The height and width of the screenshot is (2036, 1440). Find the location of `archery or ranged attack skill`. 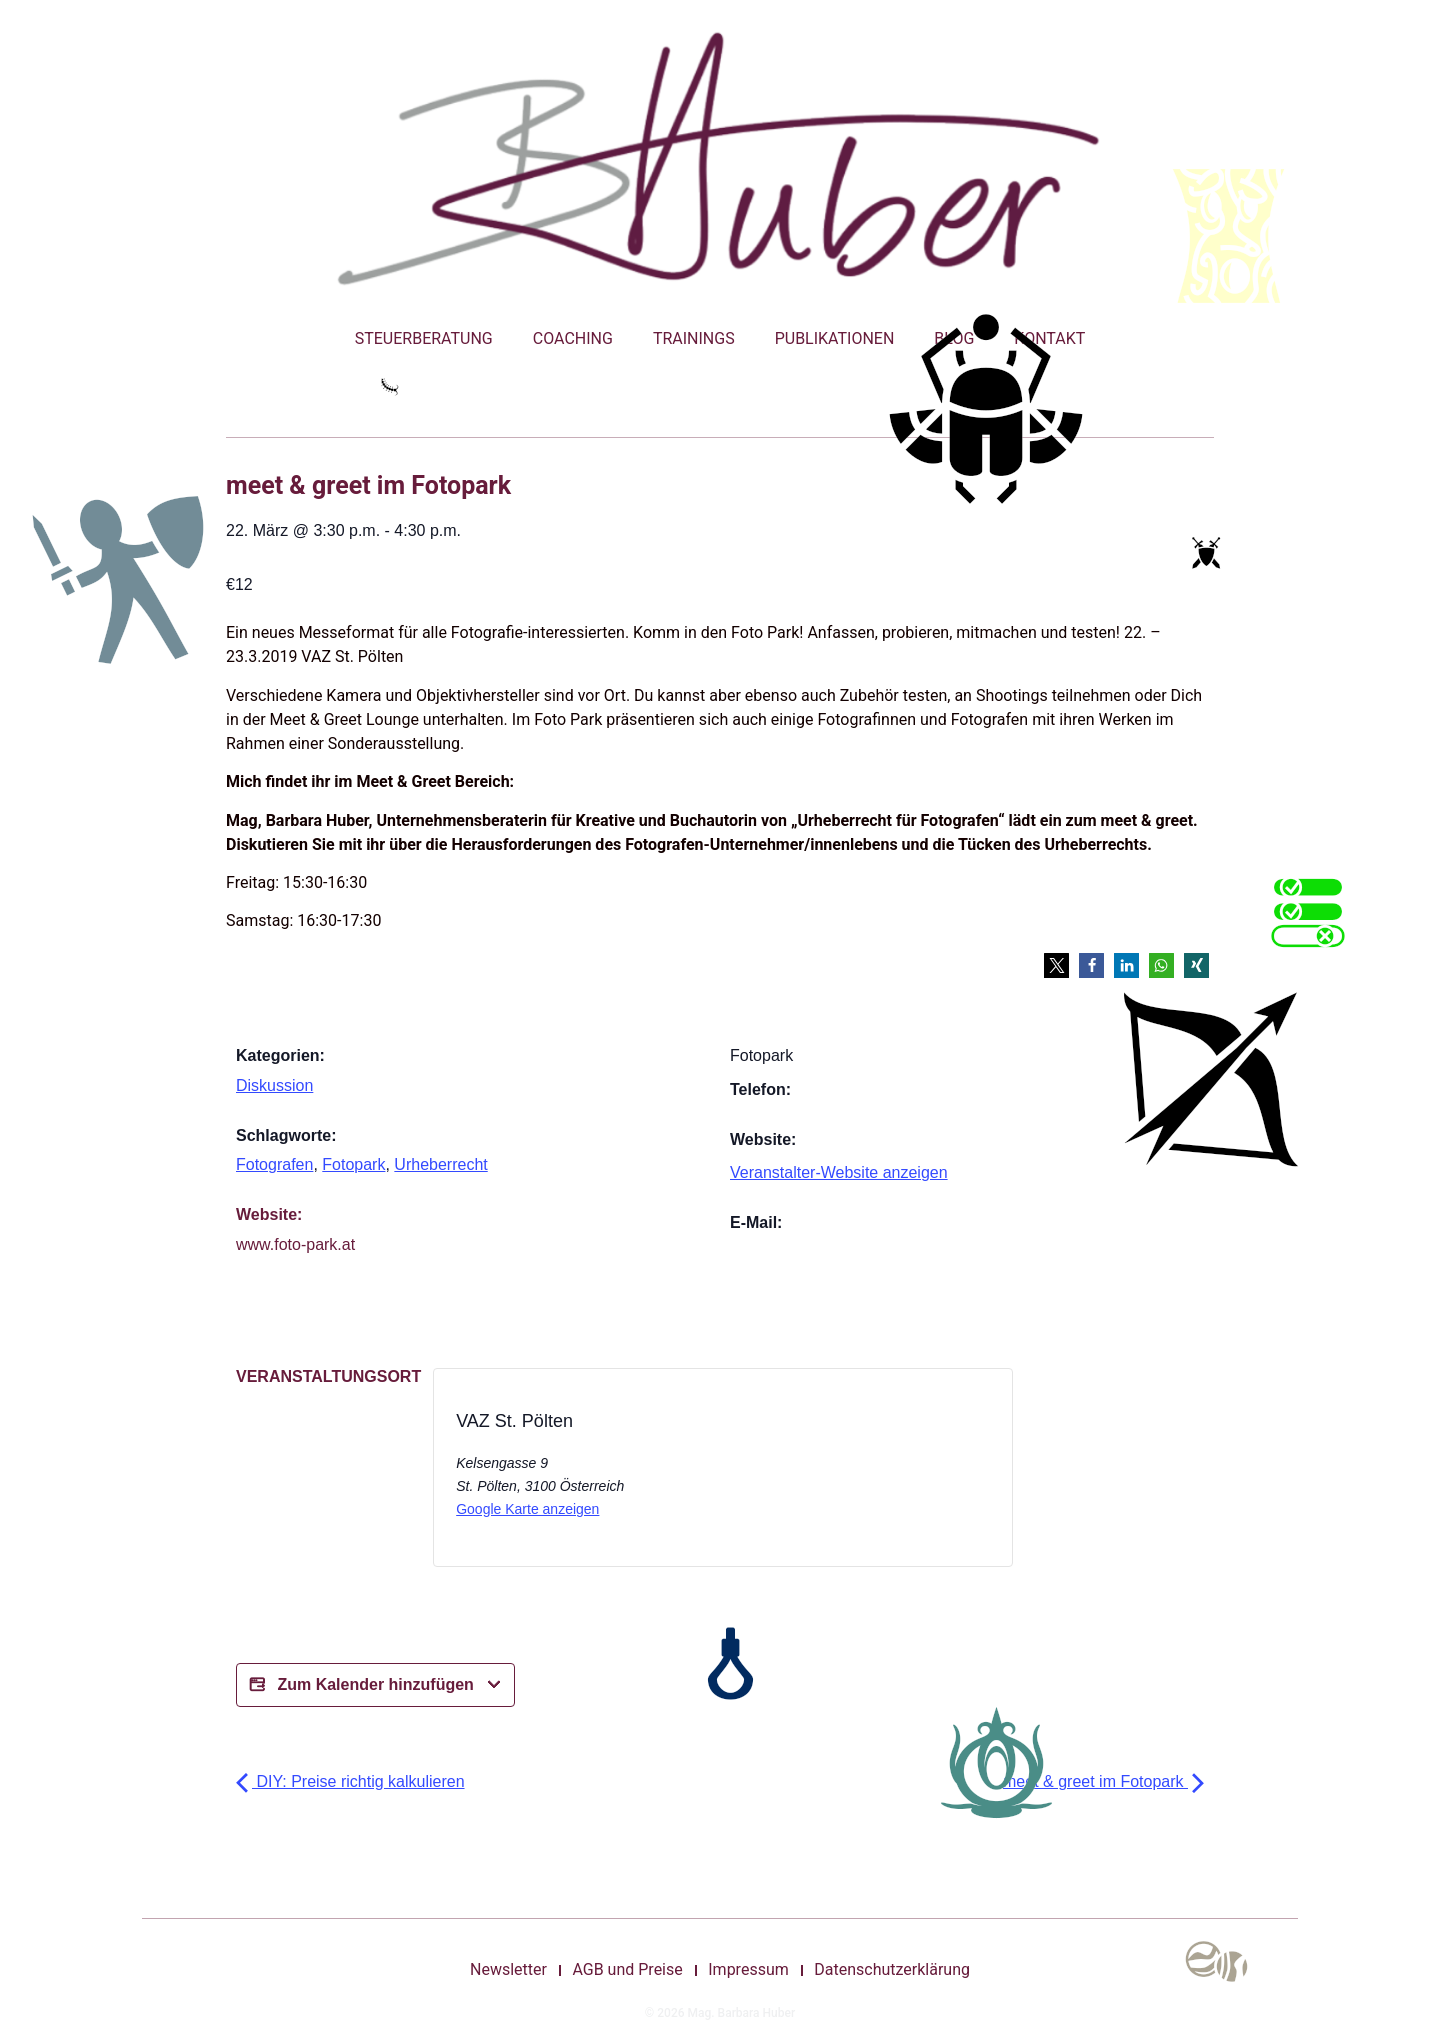

archery or ranged attack skill is located at coordinates (1210, 1078).